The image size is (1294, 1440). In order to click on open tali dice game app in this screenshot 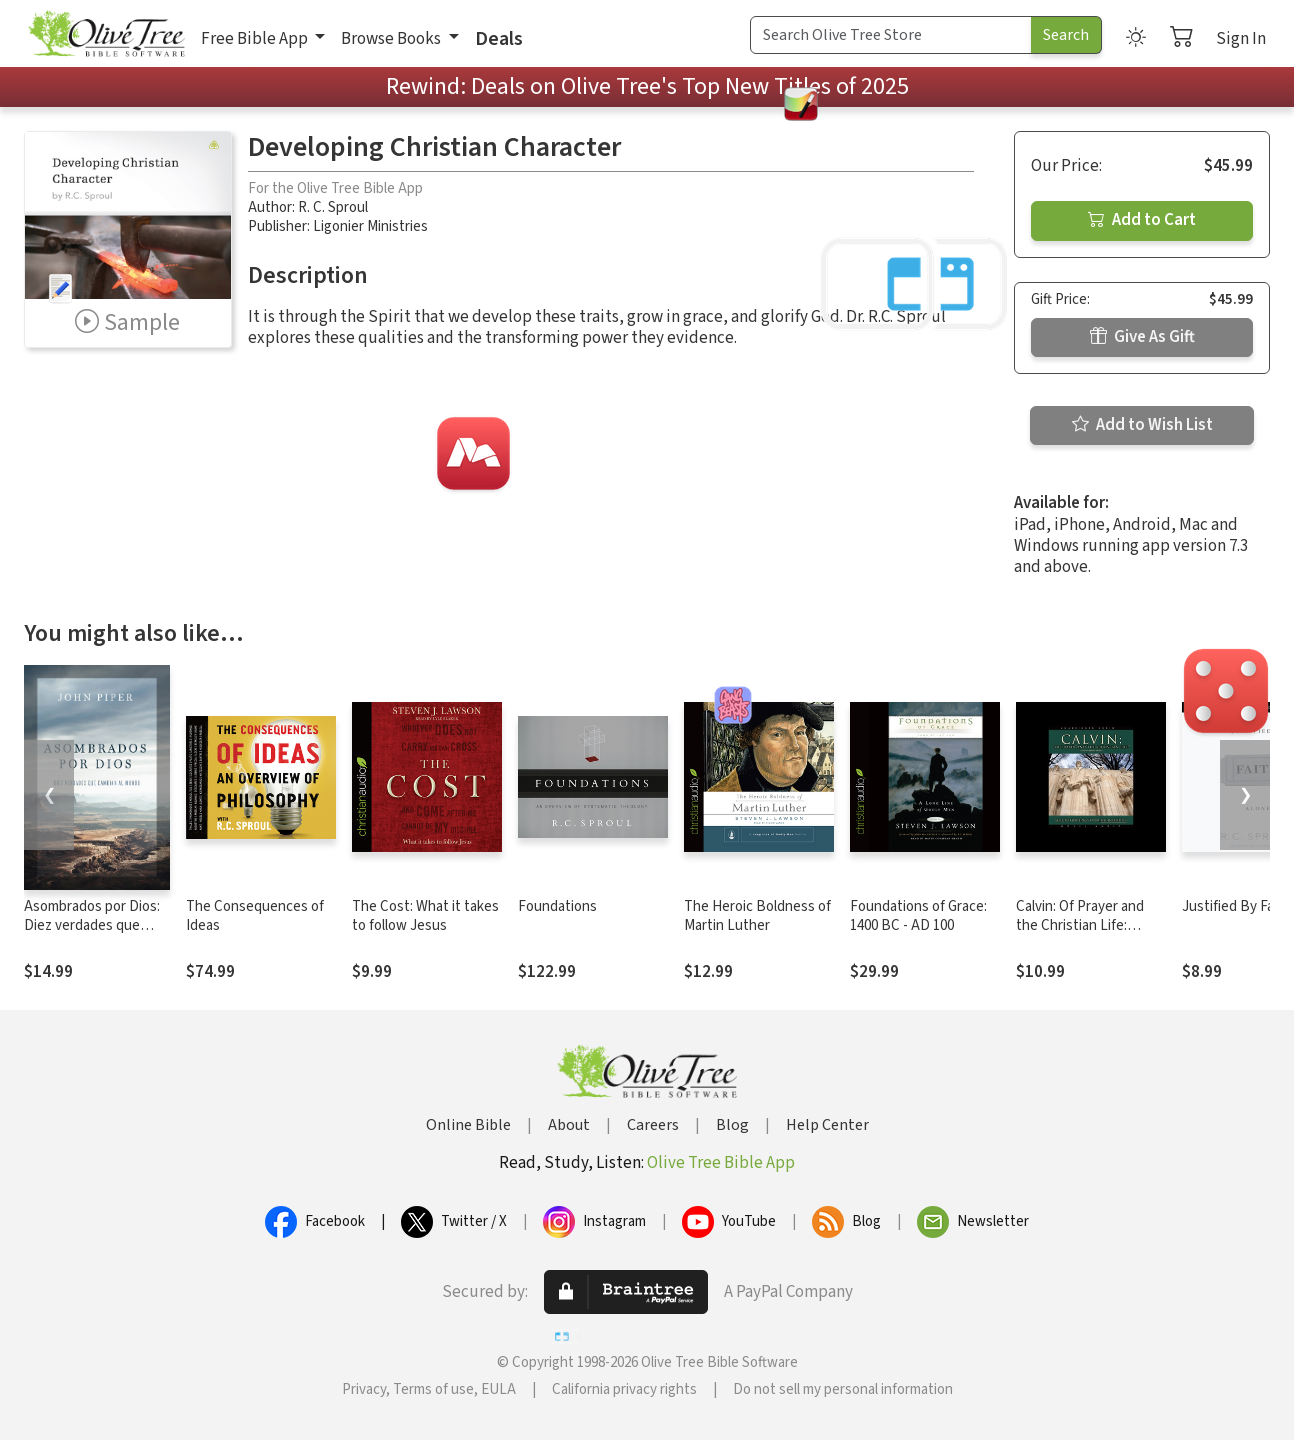, I will do `click(1226, 691)`.